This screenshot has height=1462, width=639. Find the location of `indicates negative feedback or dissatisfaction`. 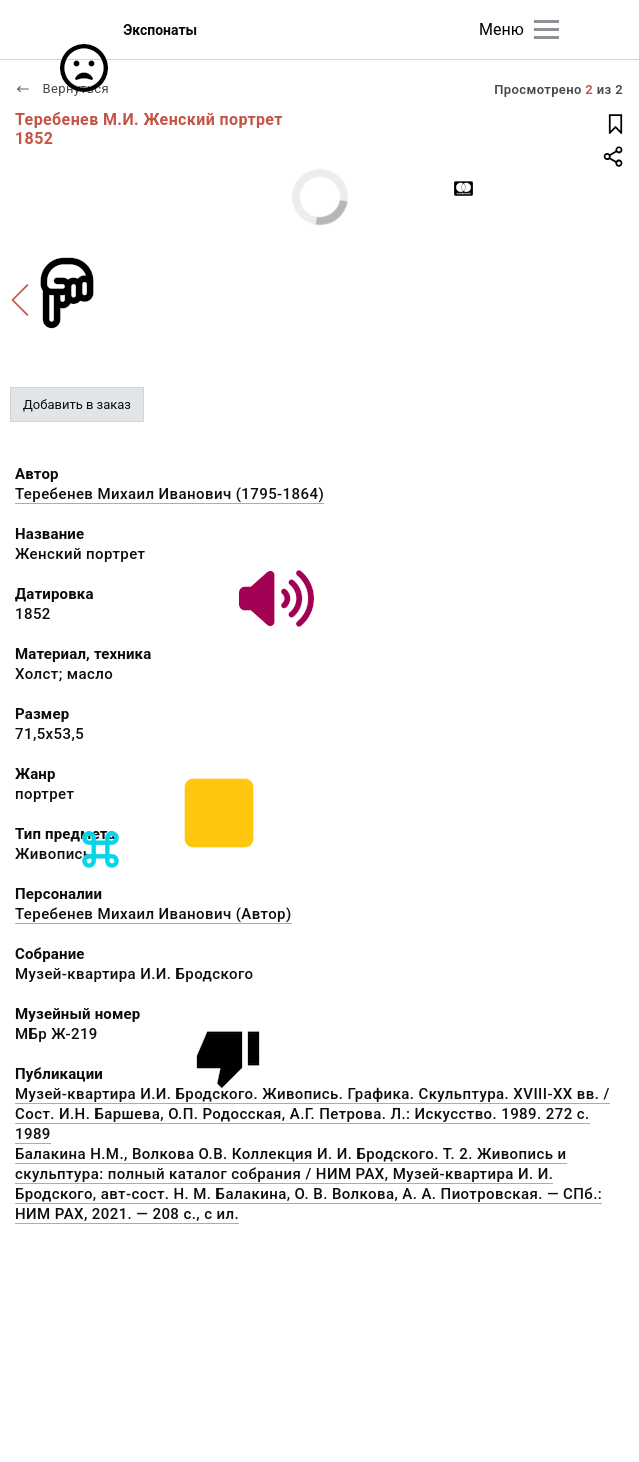

indicates negative feedback or dissatisfaction is located at coordinates (84, 68).